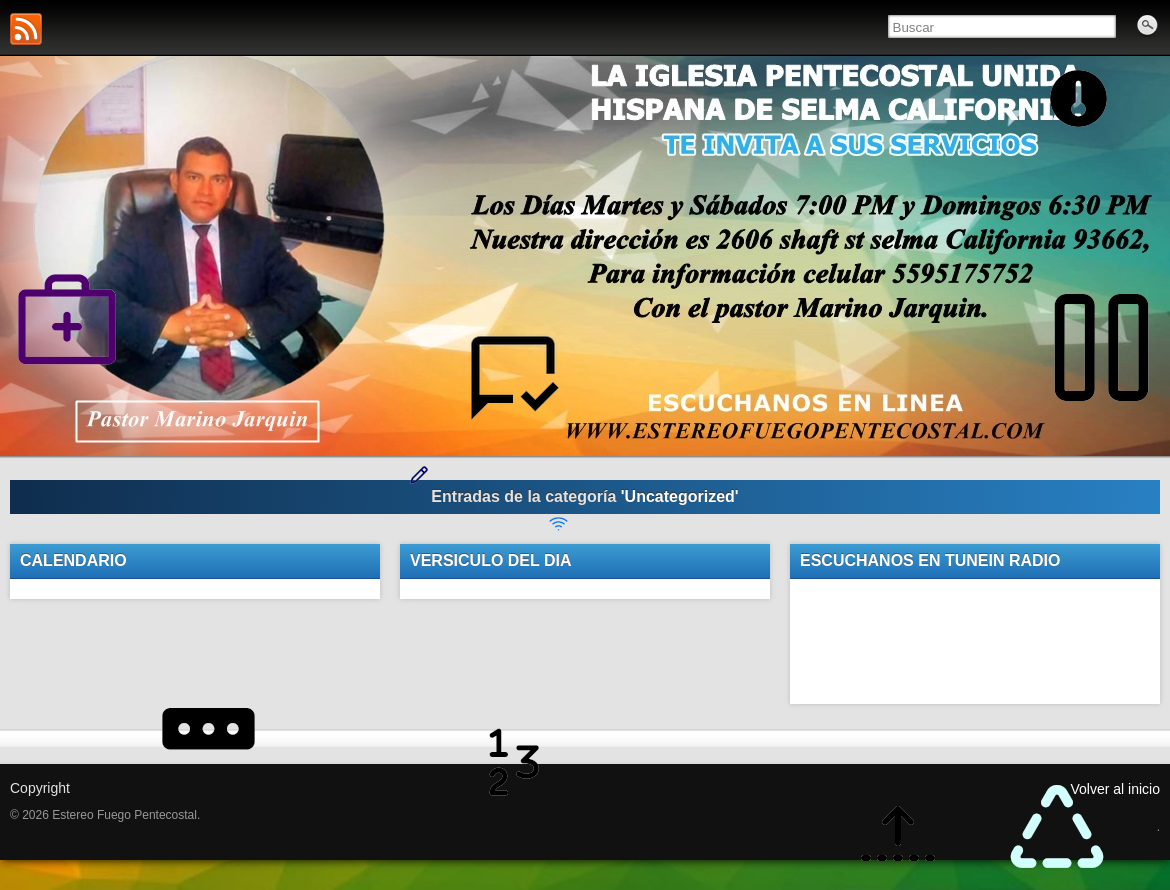 The width and height of the screenshot is (1170, 890). What do you see at coordinates (1078, 98) in the screenshot?
I see `view current speed or performance level` at bounding box center [1078, 98].